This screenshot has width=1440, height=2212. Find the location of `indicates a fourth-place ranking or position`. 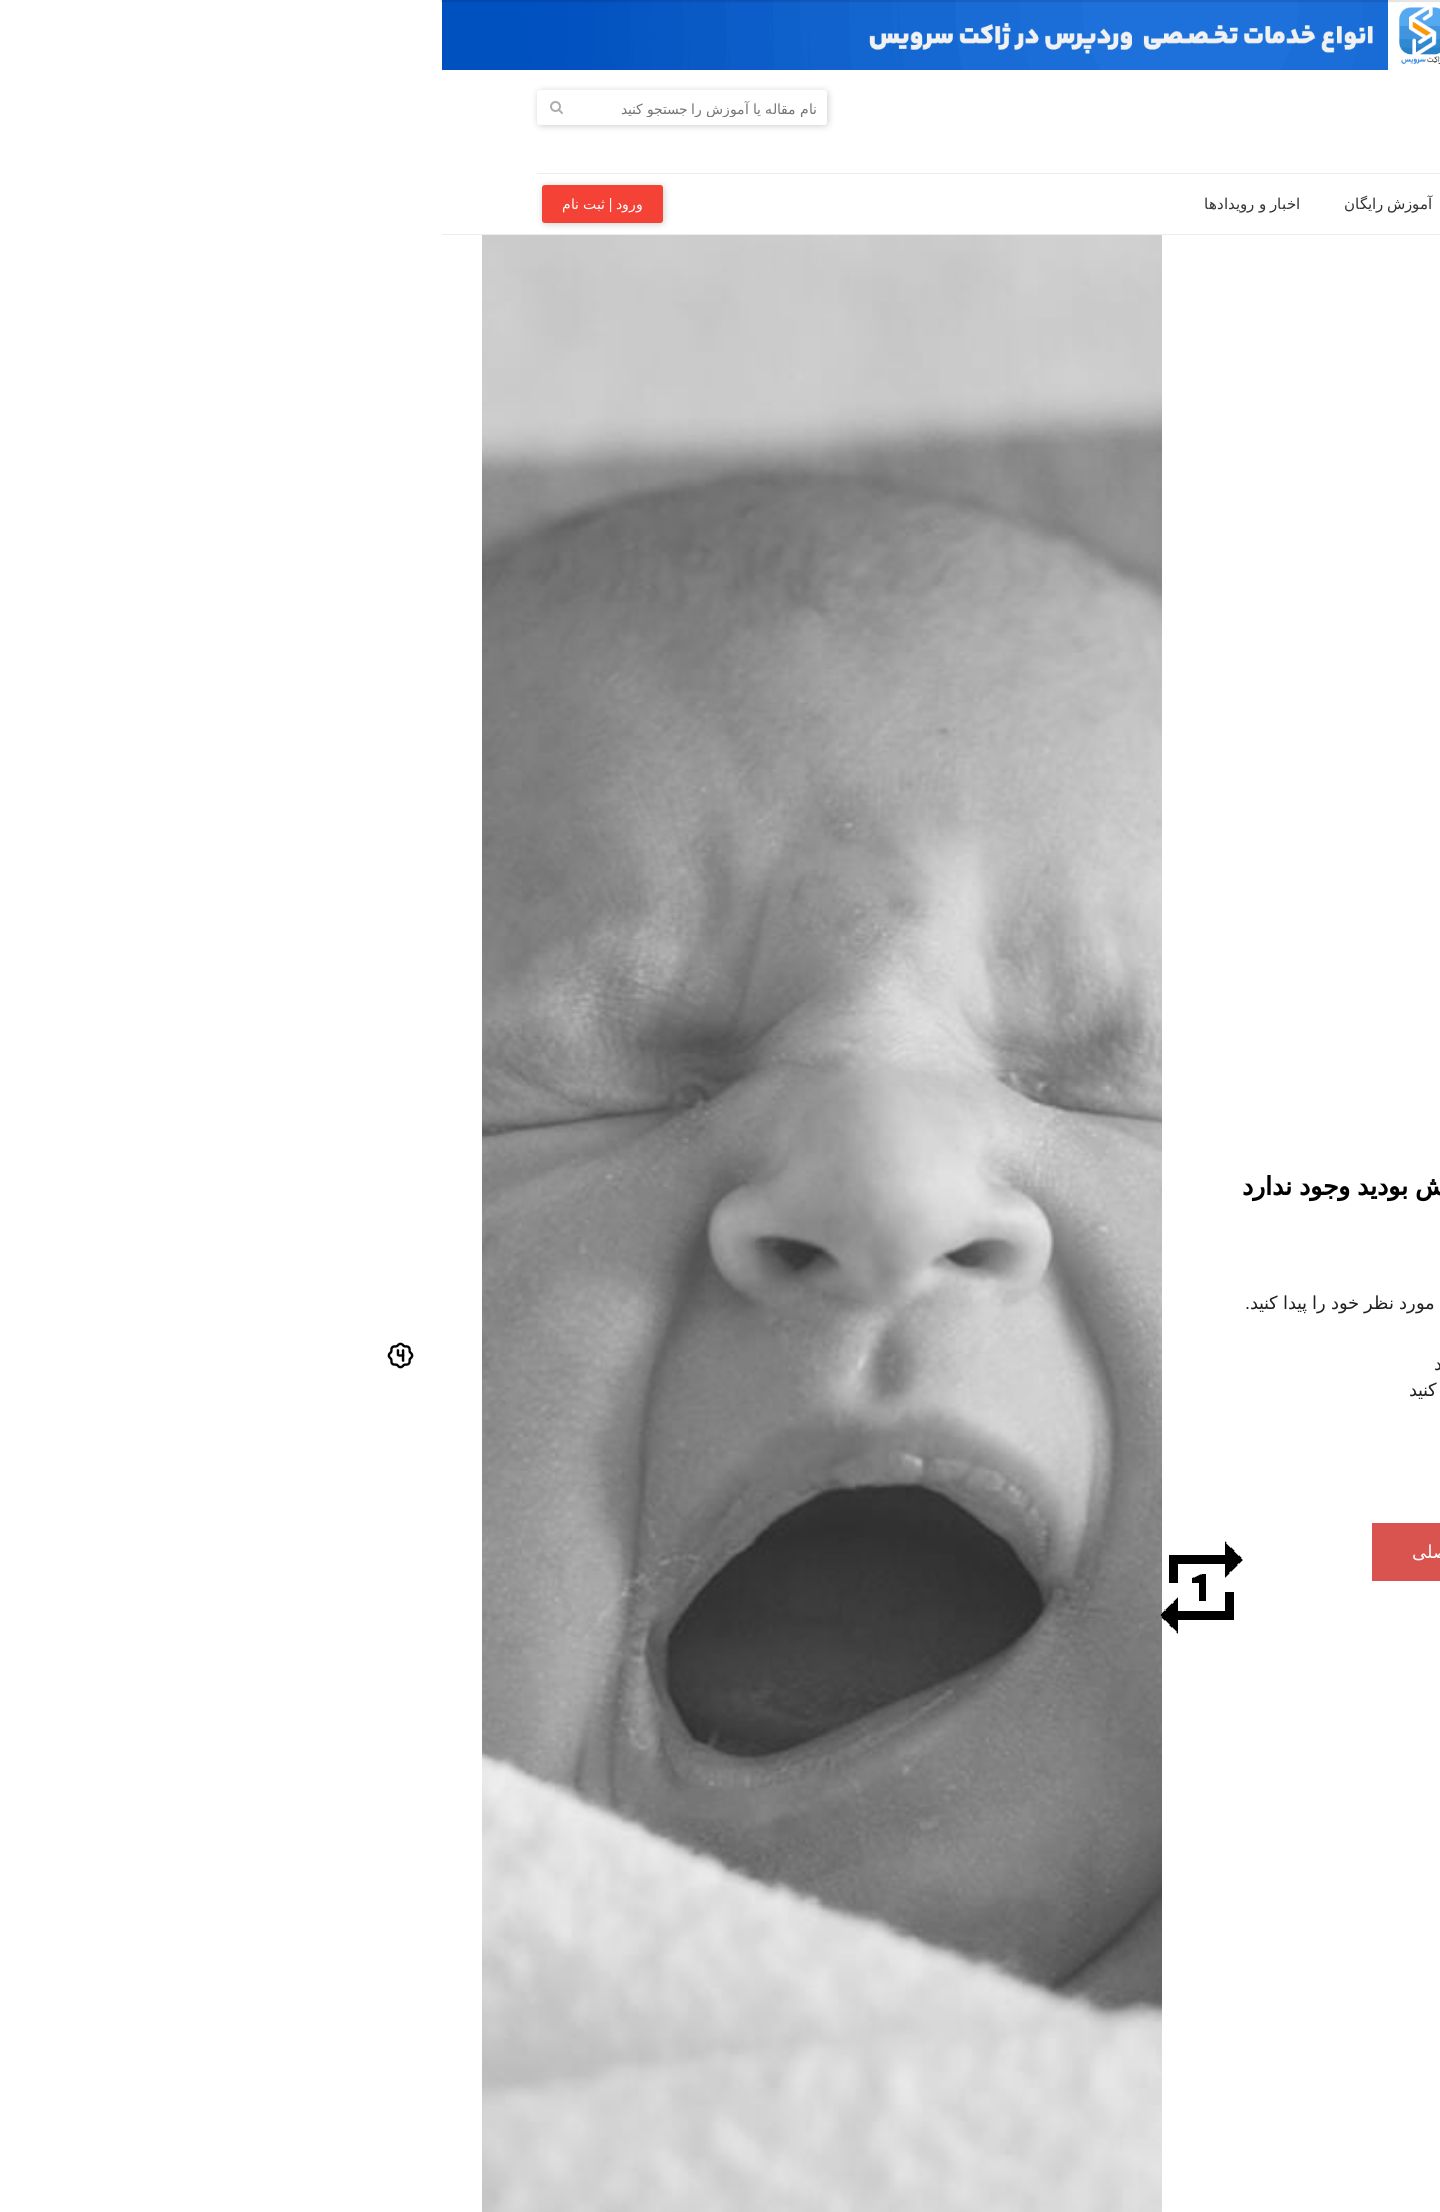

indicates a fourth-place ranking or position is located at coordinates (400, 1355).